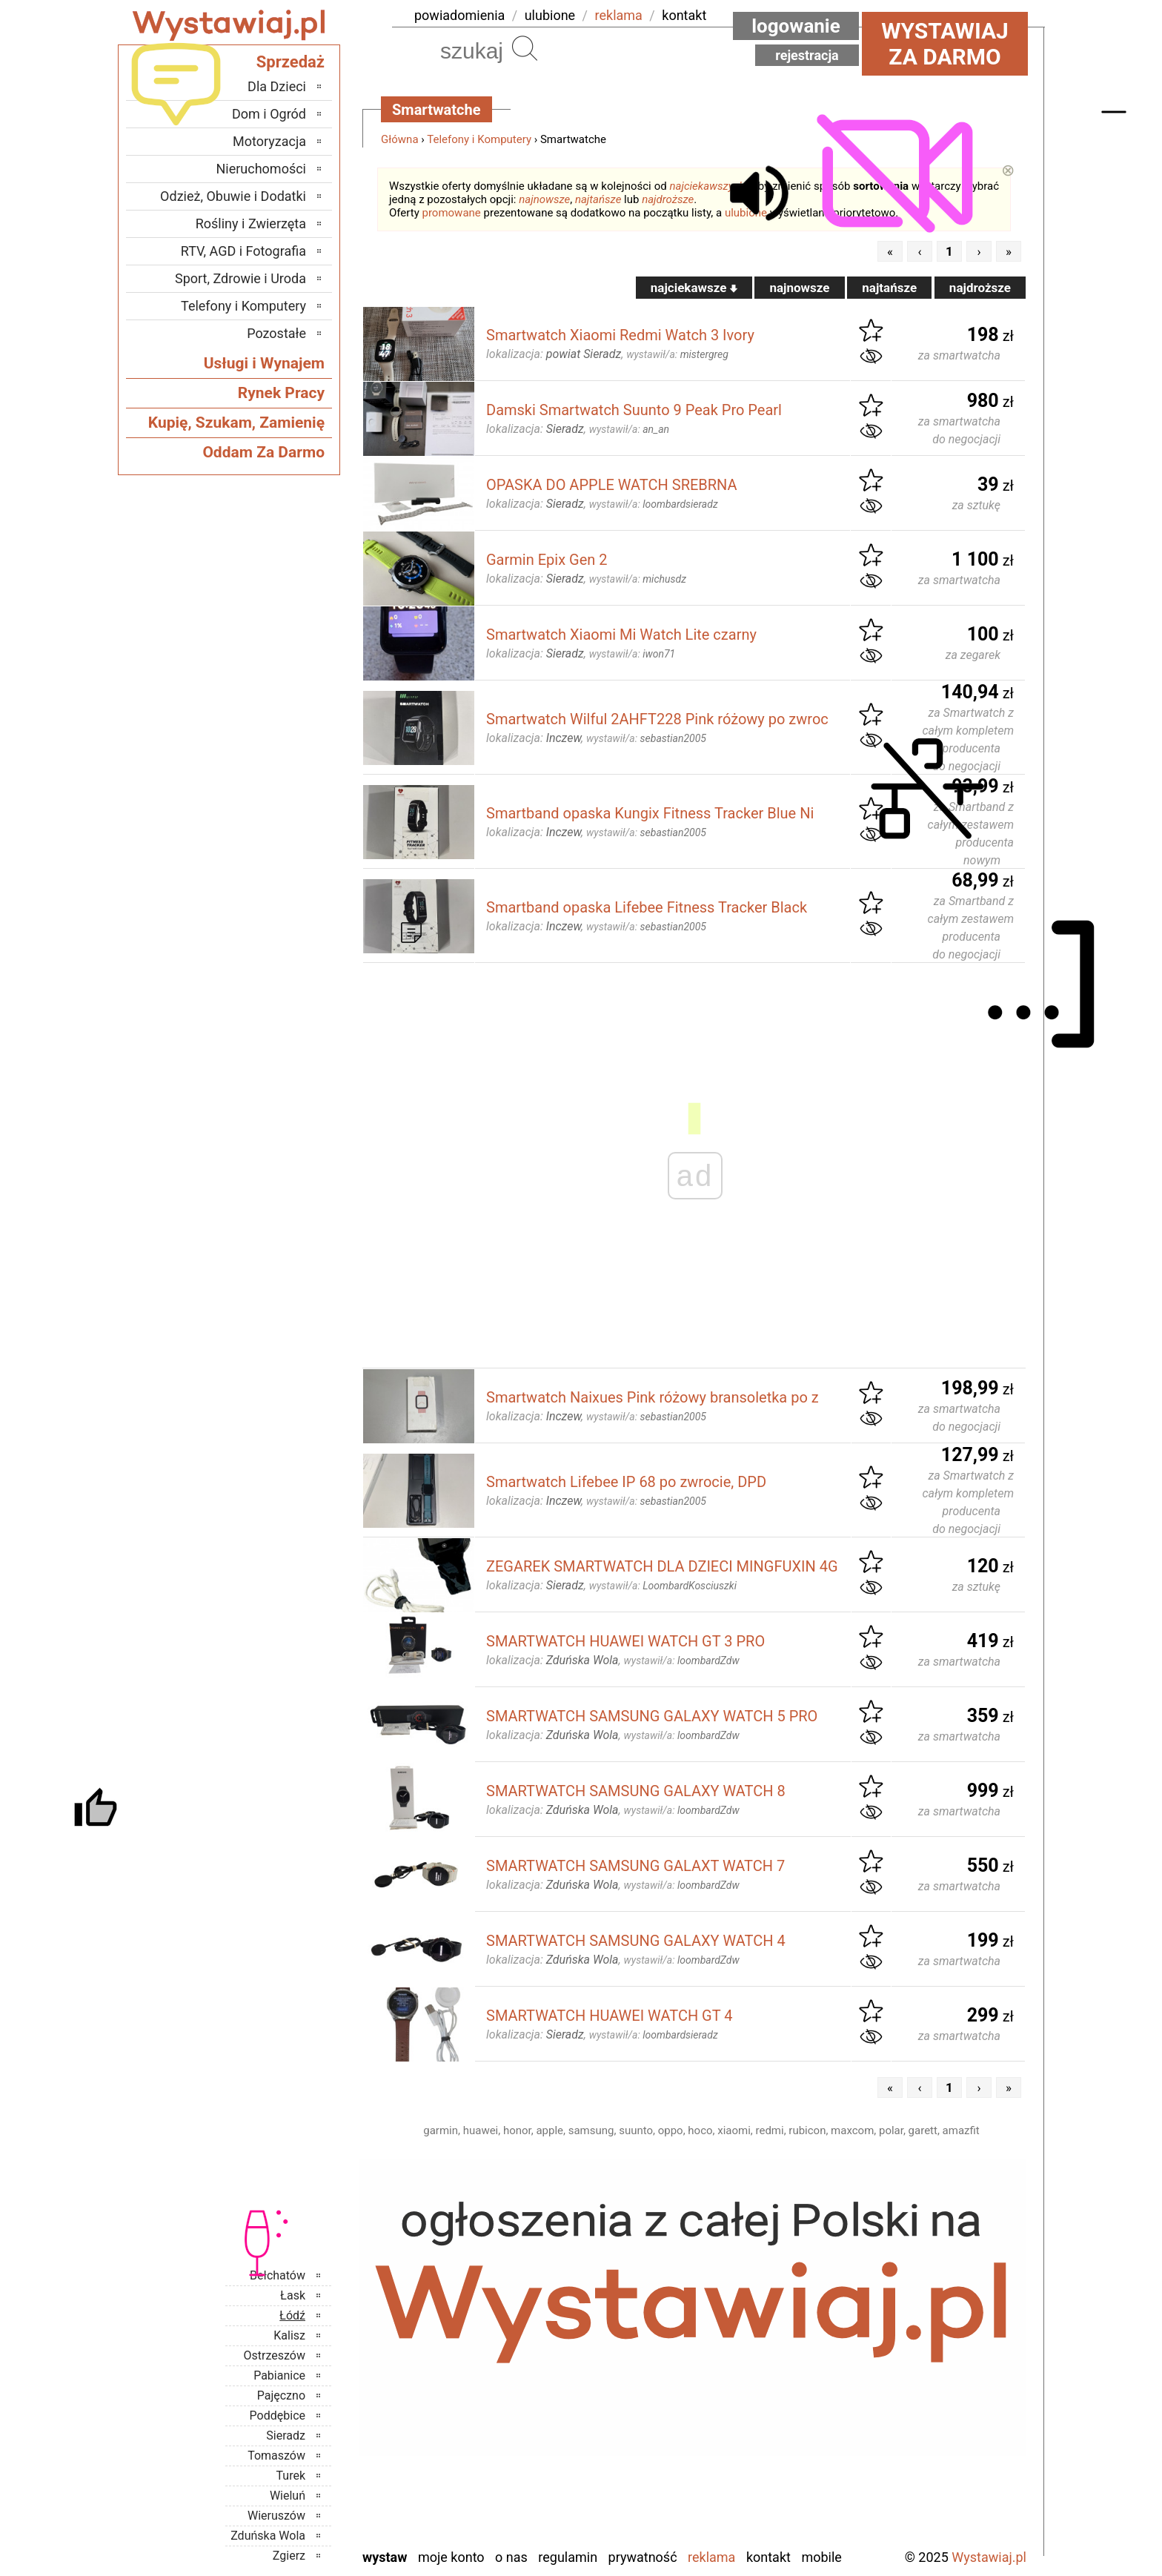 This screenshot has width=1162, height=2576. What do you see at coordinates (176, 84) in the screenshot?
I see `open chat or messaging` at bounding box center [176, 84].